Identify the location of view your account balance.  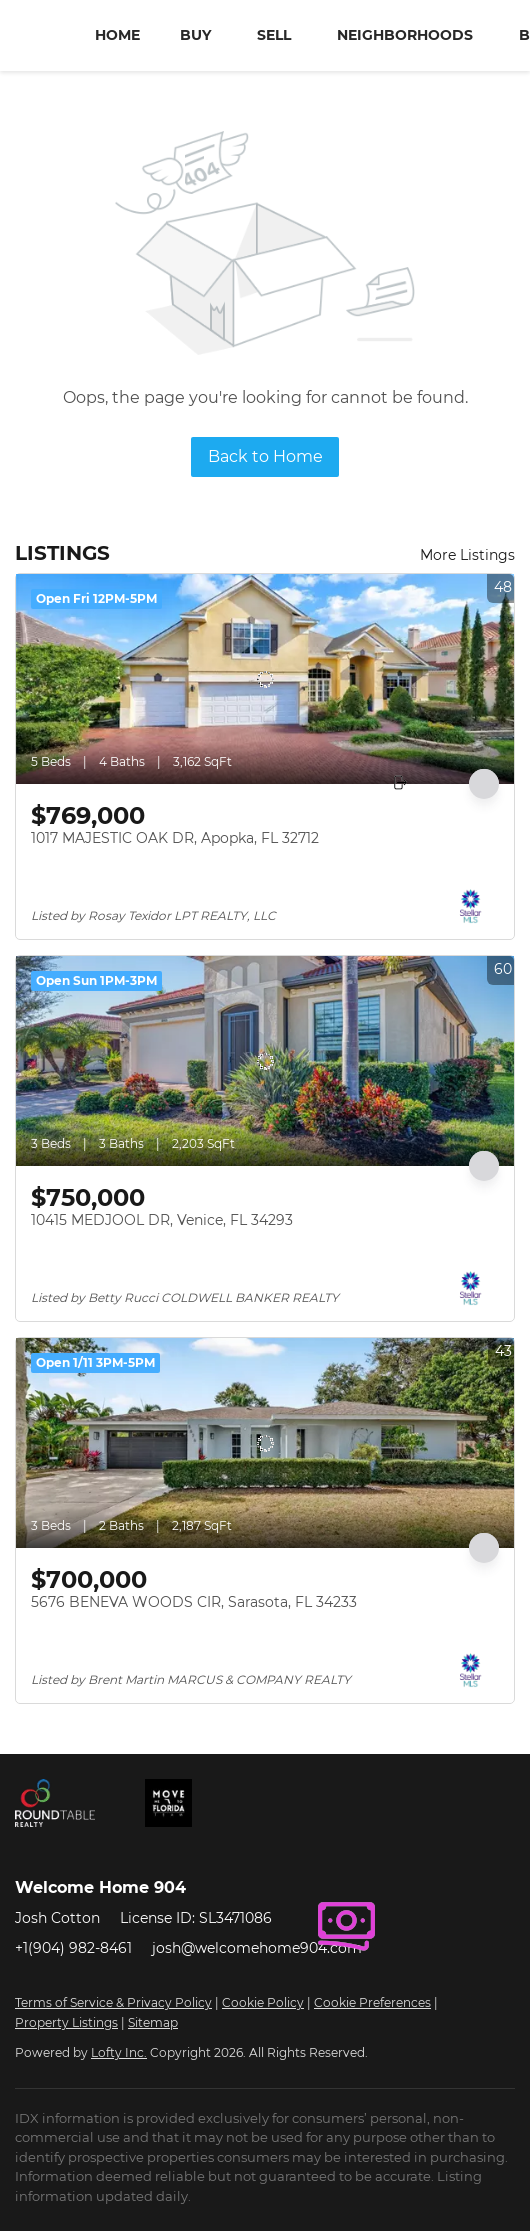
(346, 1924).